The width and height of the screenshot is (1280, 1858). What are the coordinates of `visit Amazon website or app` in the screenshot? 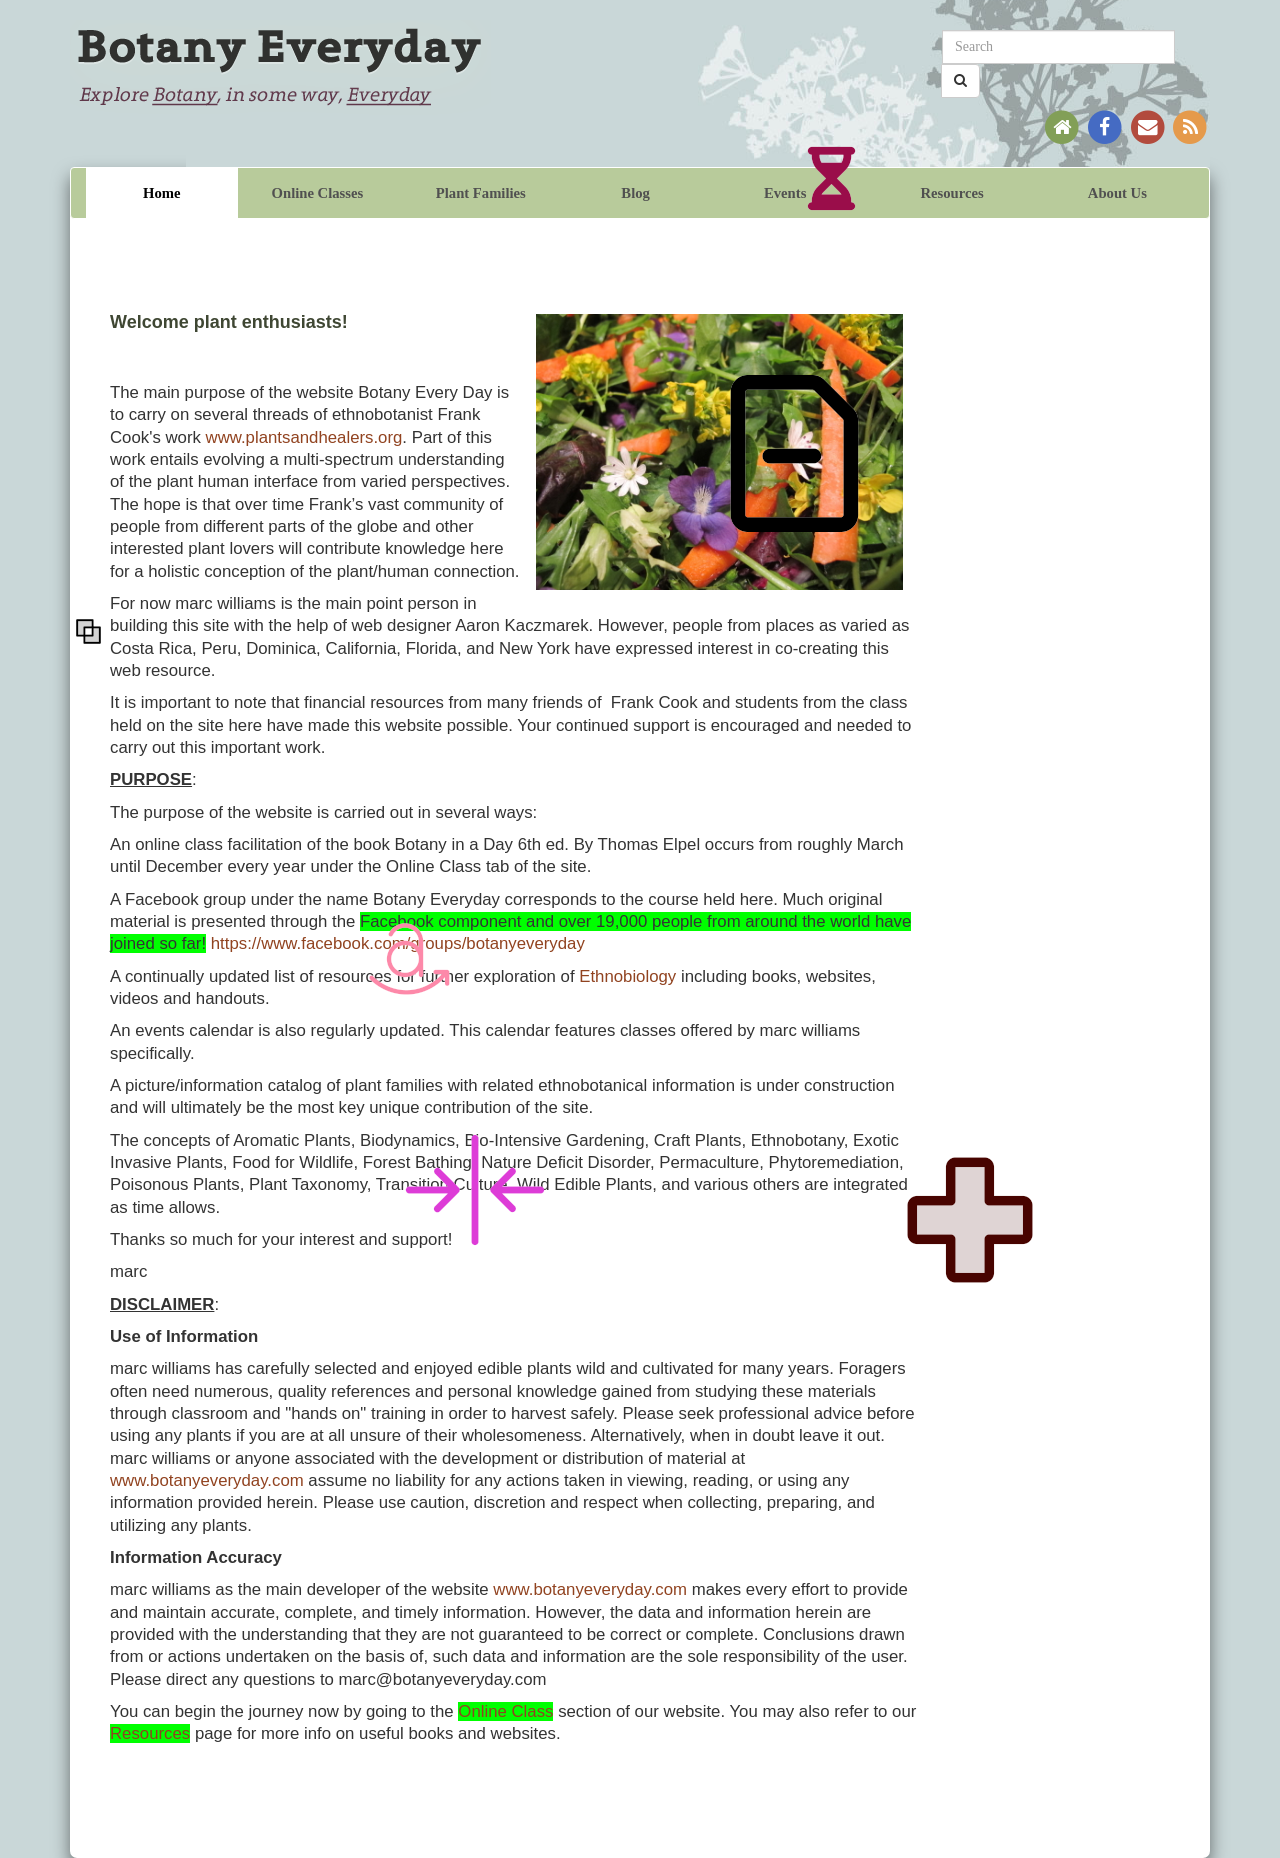 It's located at (406, 957).